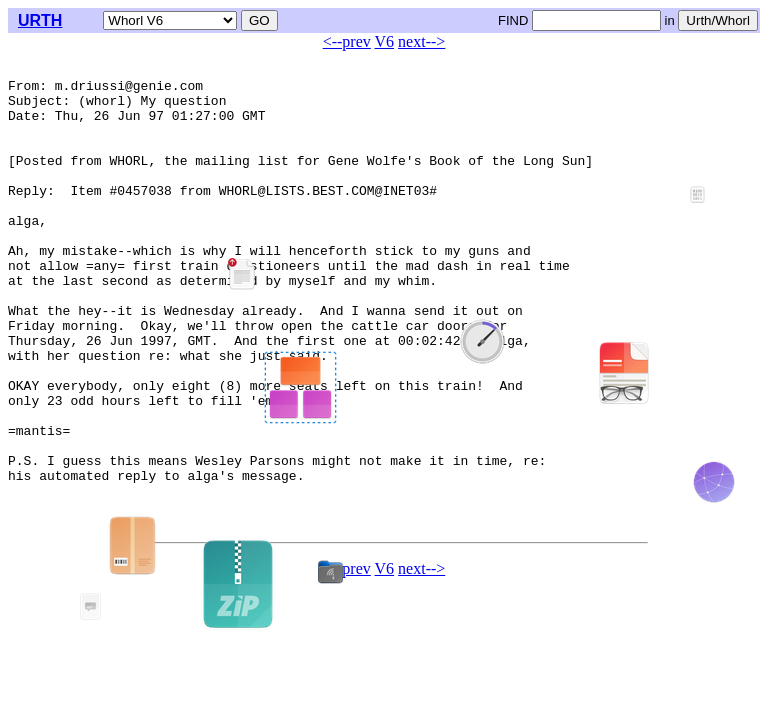  I want to click on a subrip subtitle file (.srt), so click(90, 606).